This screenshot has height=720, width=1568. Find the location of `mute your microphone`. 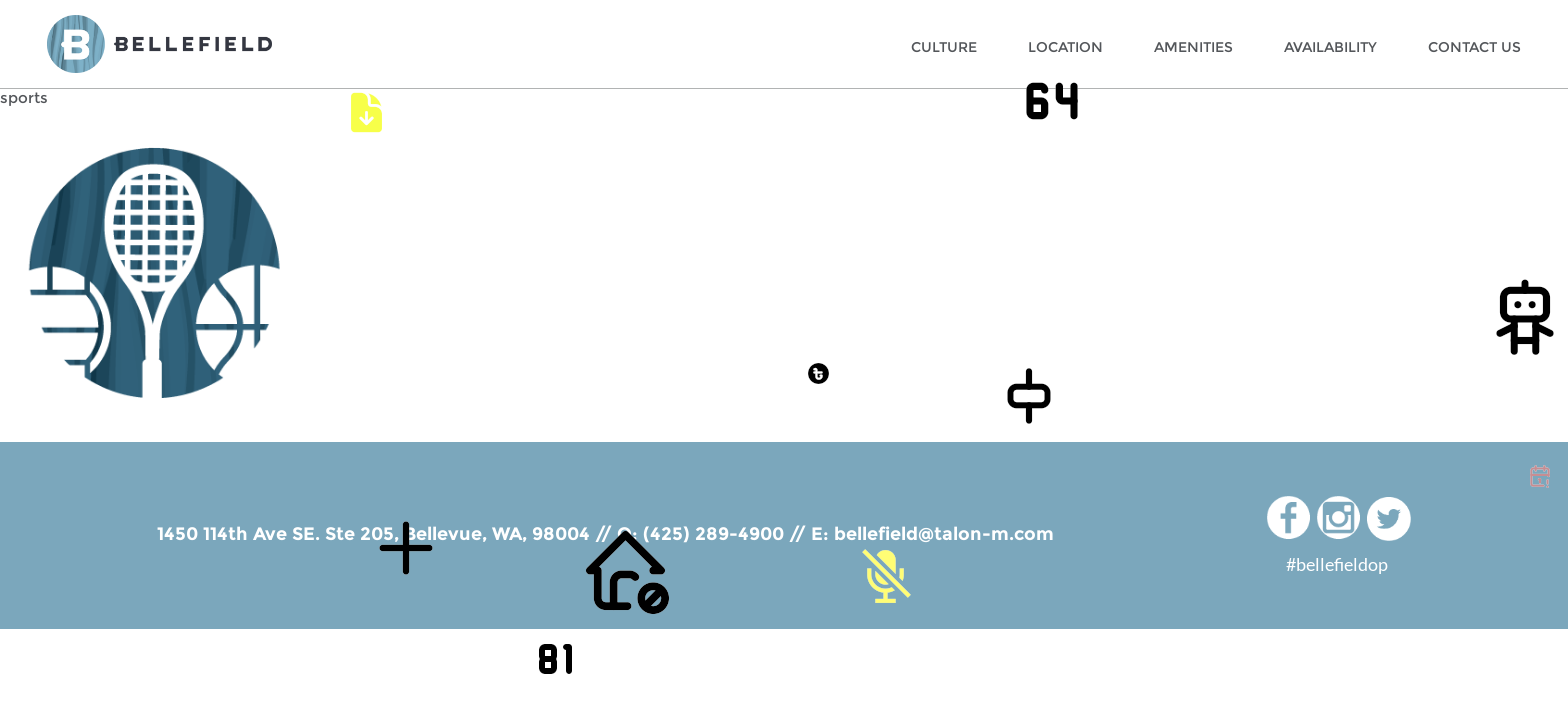

mute your microphone is located at coordinates (885, 576).